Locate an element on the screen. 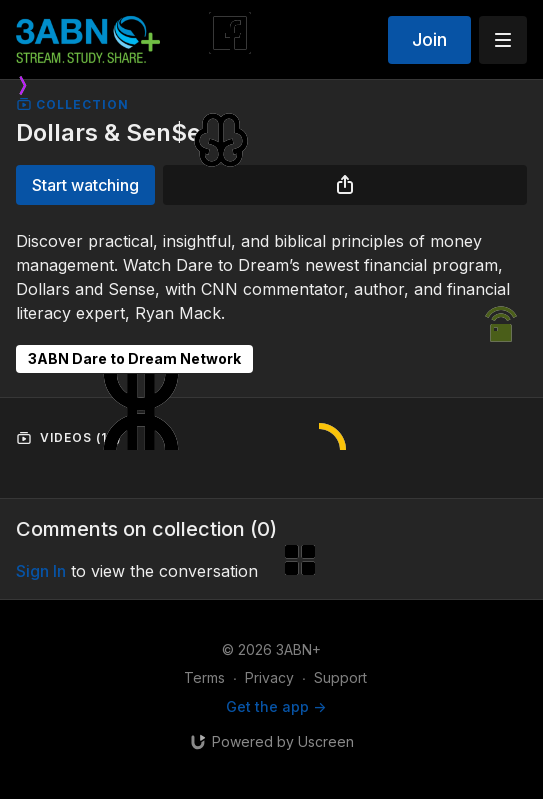  navigate to the next item or page is located at coordinates (22, 85).